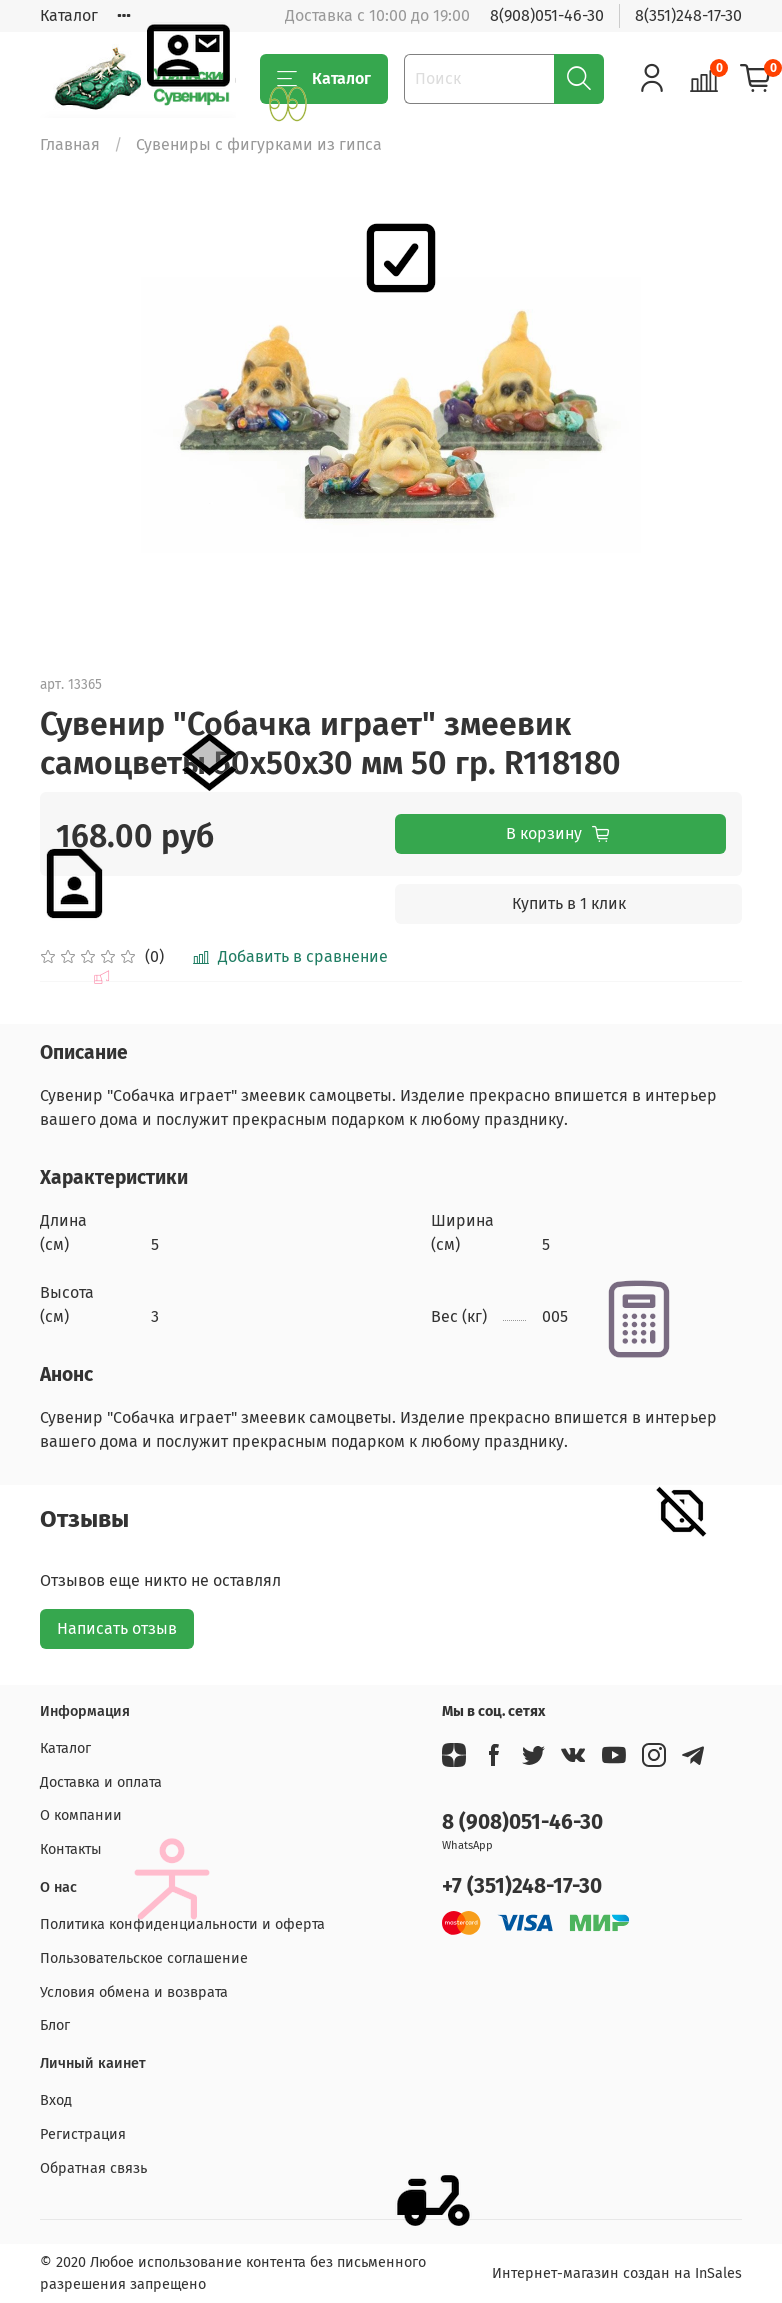  Describe the element at coordinates (401, 258) in the screenshot. I see `mark item as complete` at that location.